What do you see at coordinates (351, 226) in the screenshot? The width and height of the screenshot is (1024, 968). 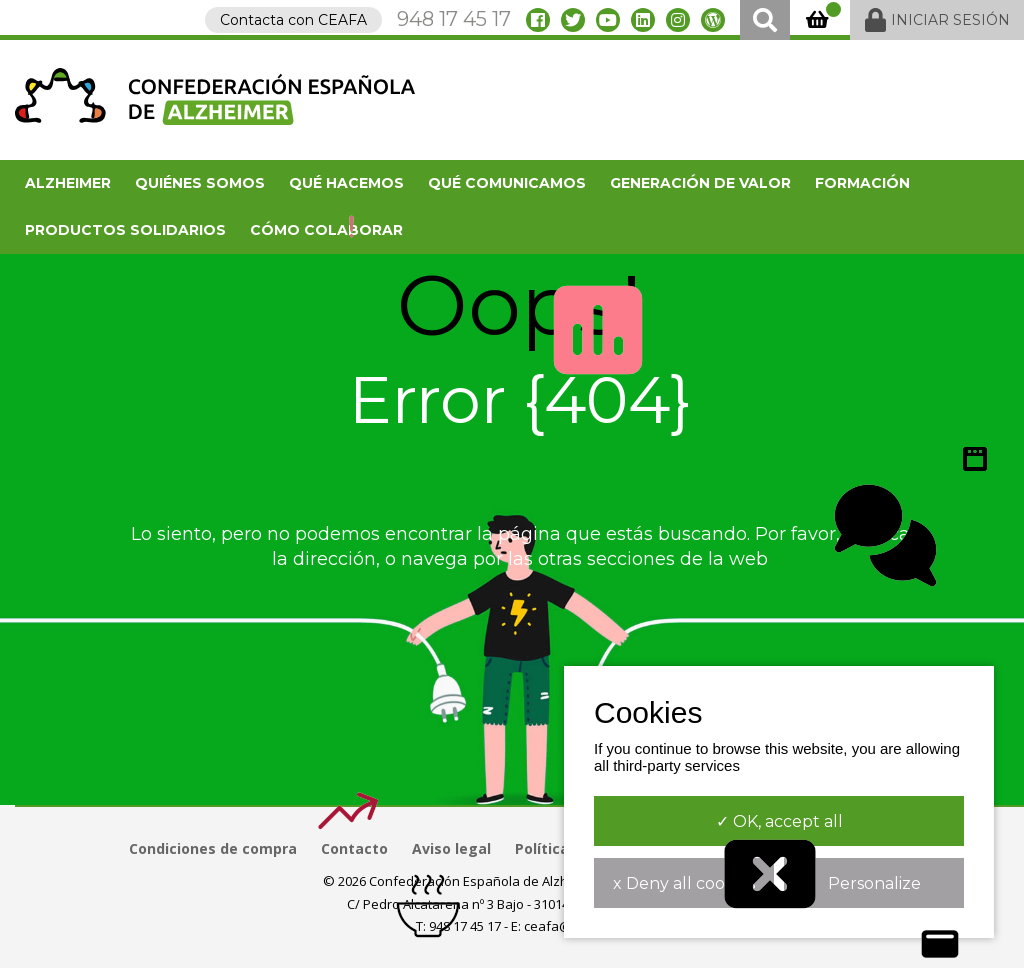 I see `indicates a warning or alert requiring attention` at bounding box center [351, 226].